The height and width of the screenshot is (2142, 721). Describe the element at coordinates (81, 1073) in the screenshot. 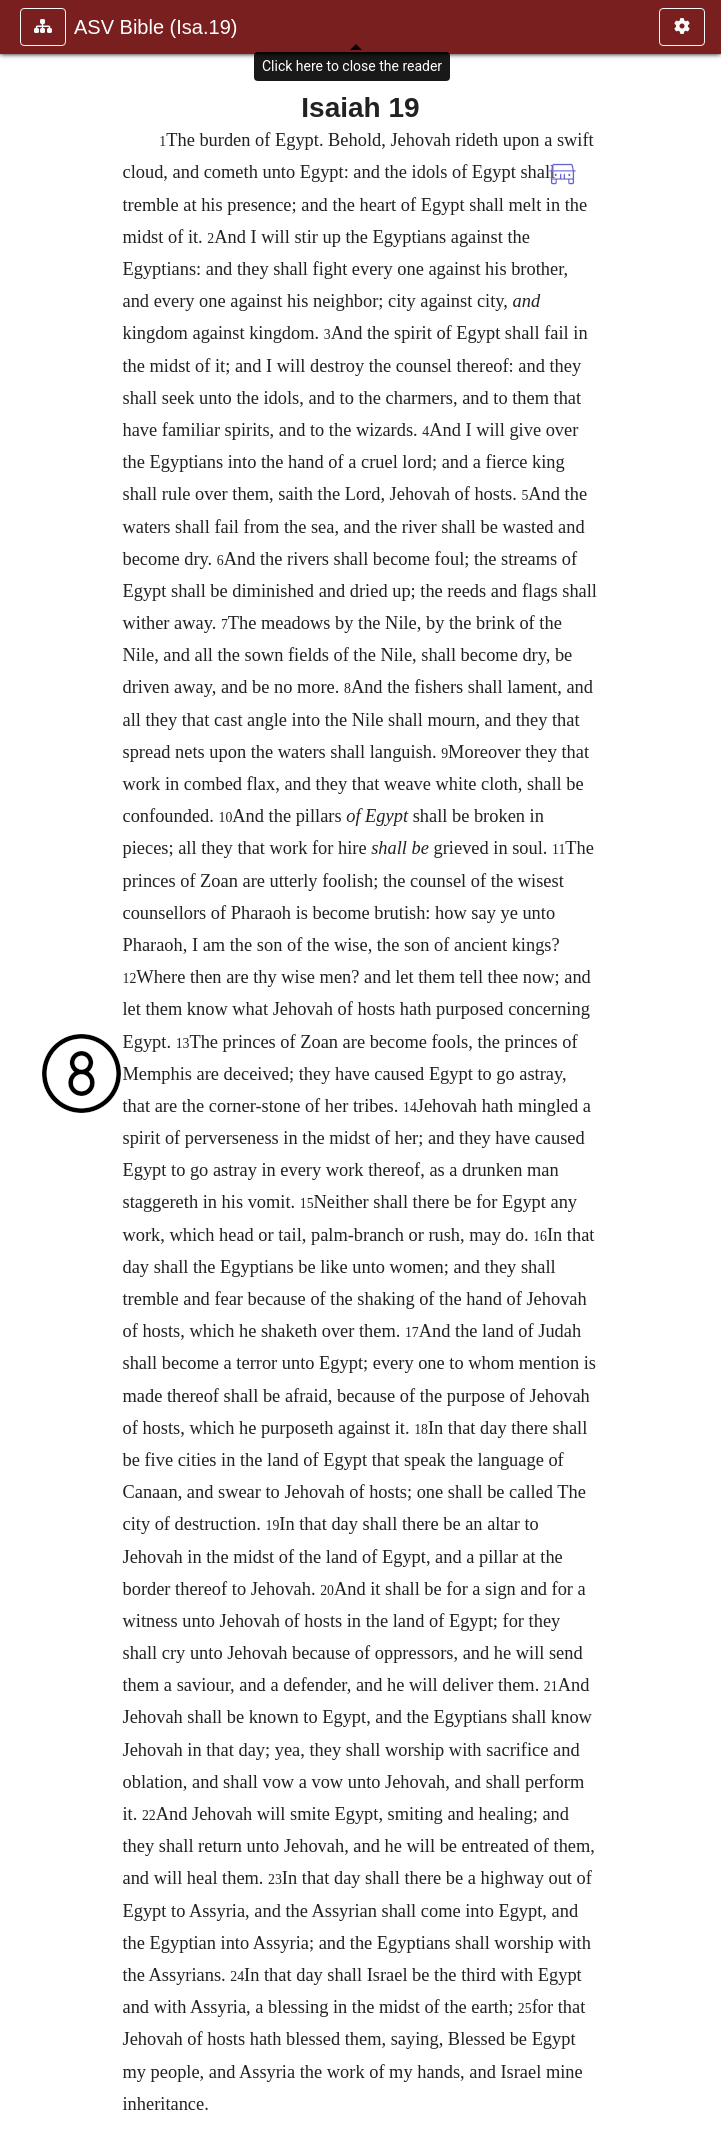

I see `indicates step 8 in a multi-step process` at that location.